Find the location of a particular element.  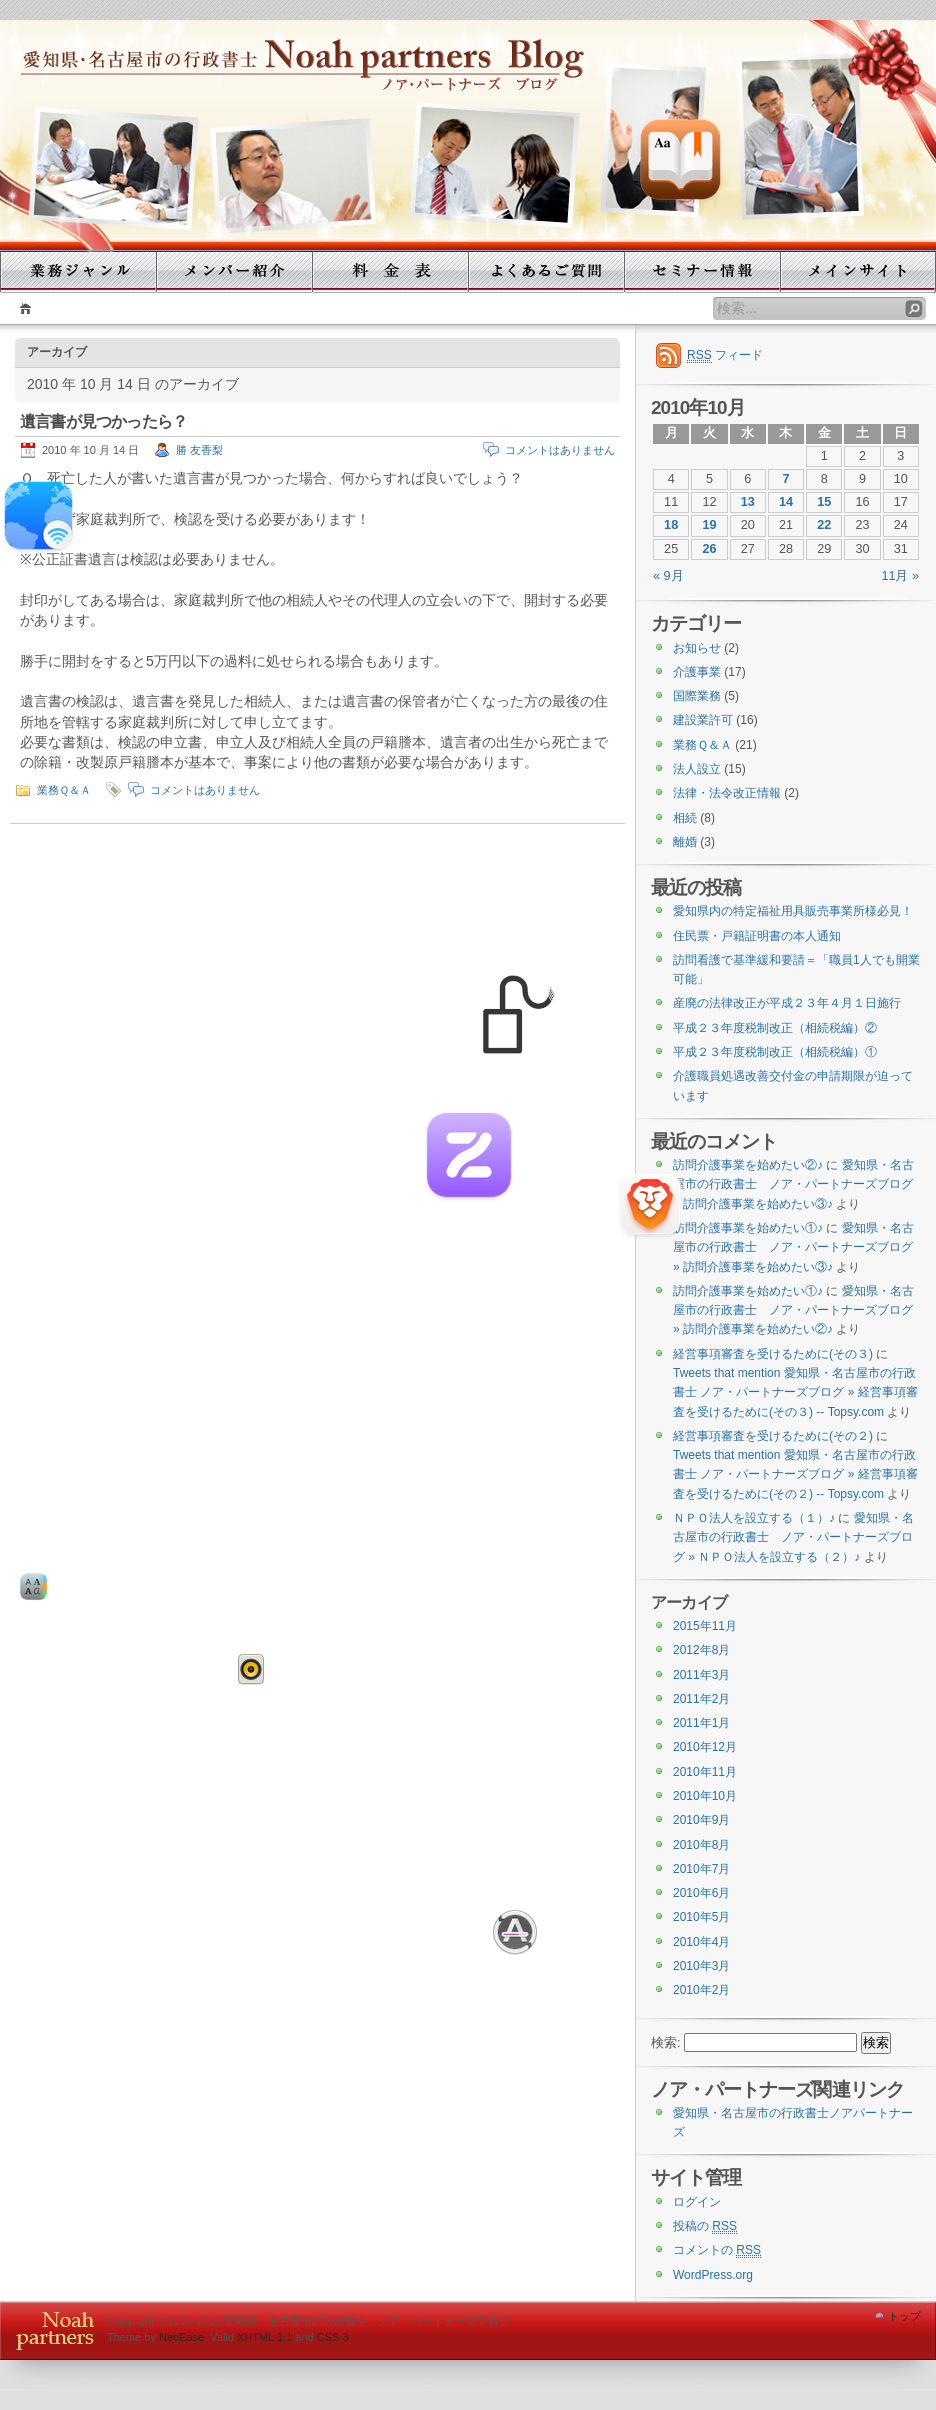

open the fonts management app is located at coordinates (33, 1586).